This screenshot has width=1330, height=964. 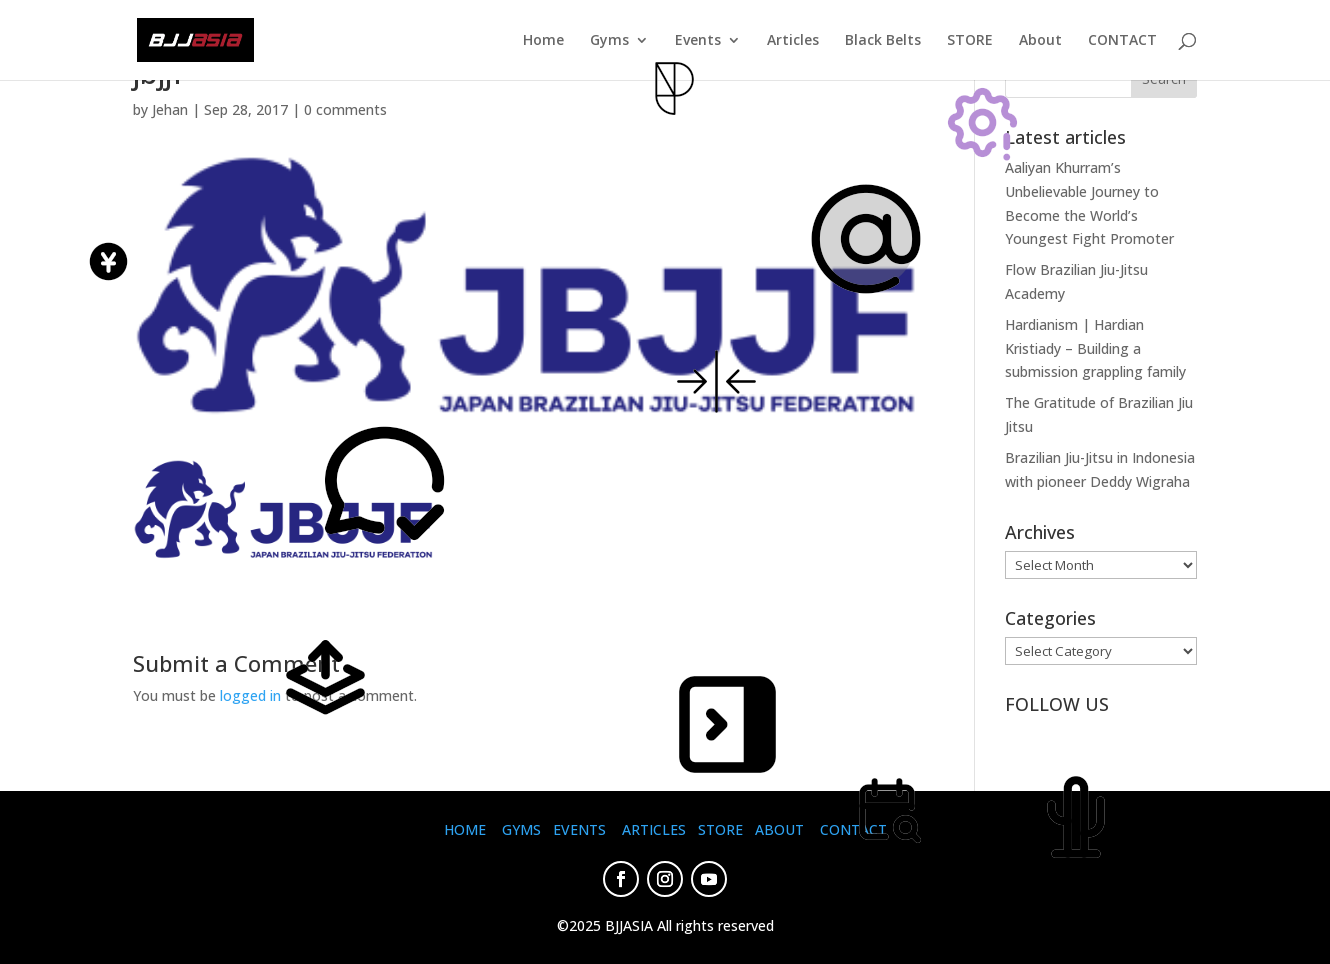 I want to click on view balance in chinese yuan, so click(x=108, y=261).